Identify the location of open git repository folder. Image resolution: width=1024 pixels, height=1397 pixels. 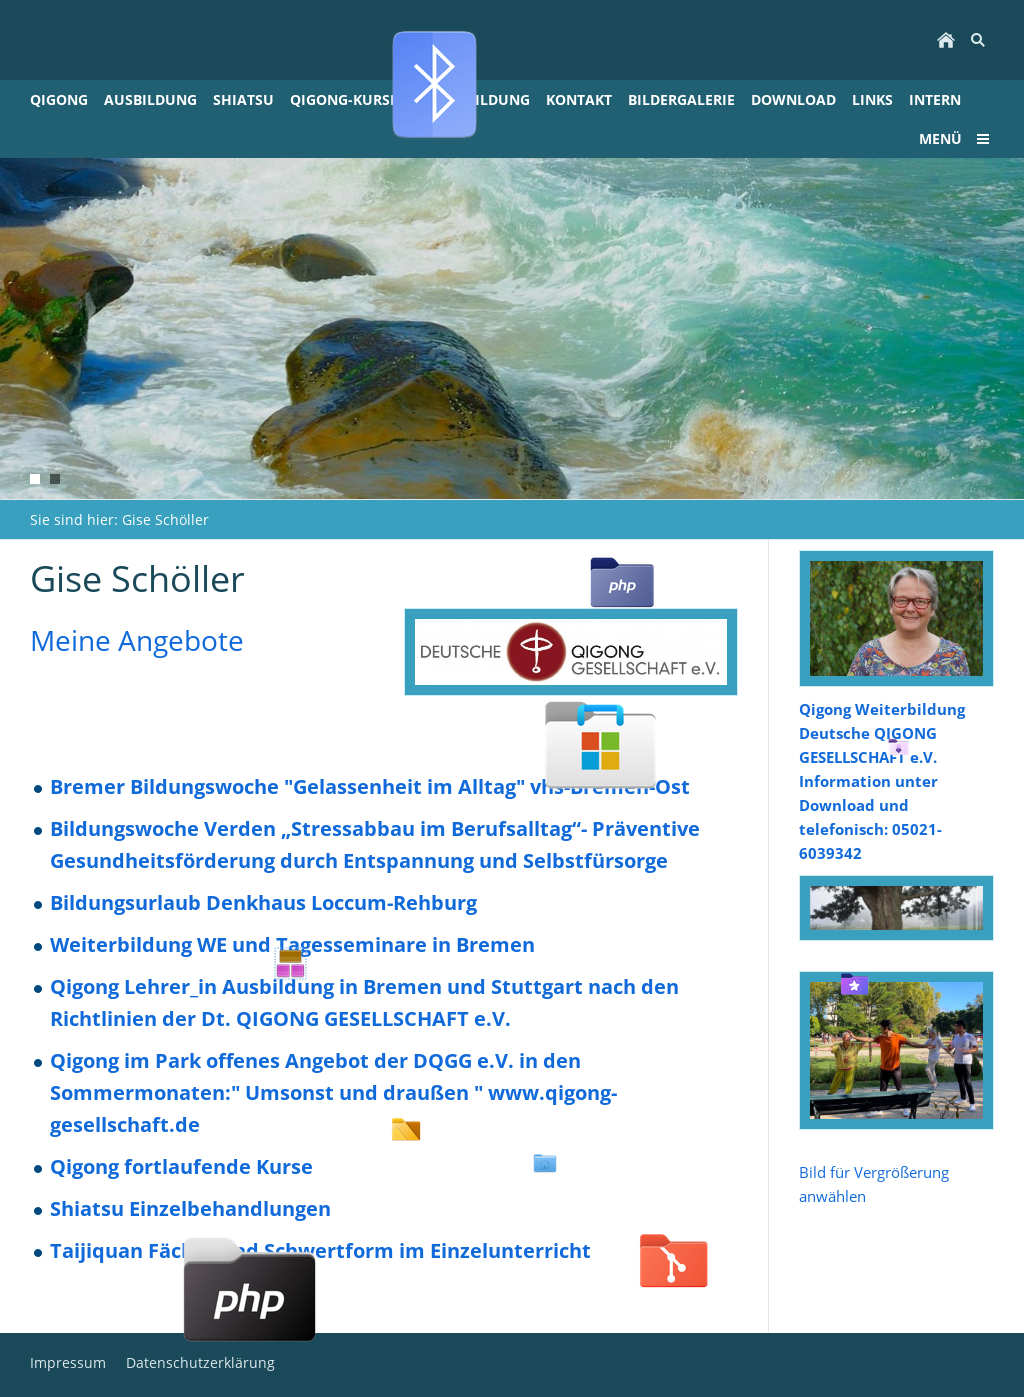
(673, 1262).